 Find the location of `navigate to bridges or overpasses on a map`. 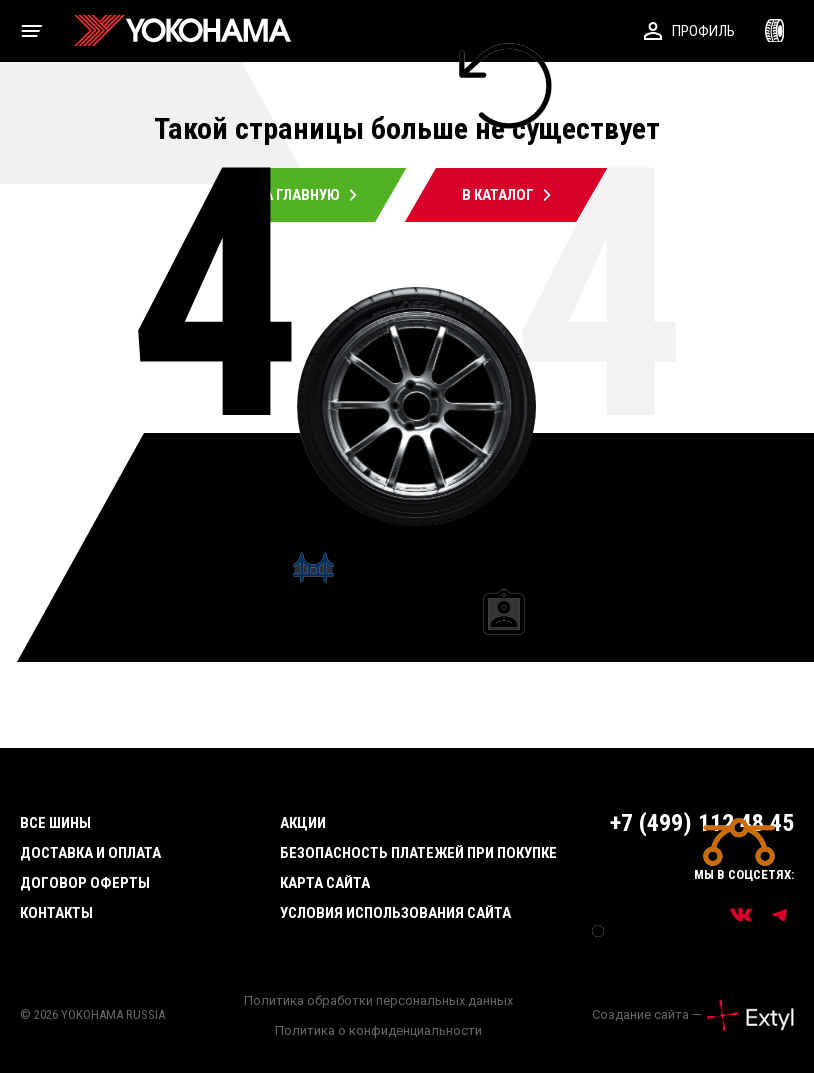

navigate to bridges or overpasses on a map is located at coordinates (313, 567).